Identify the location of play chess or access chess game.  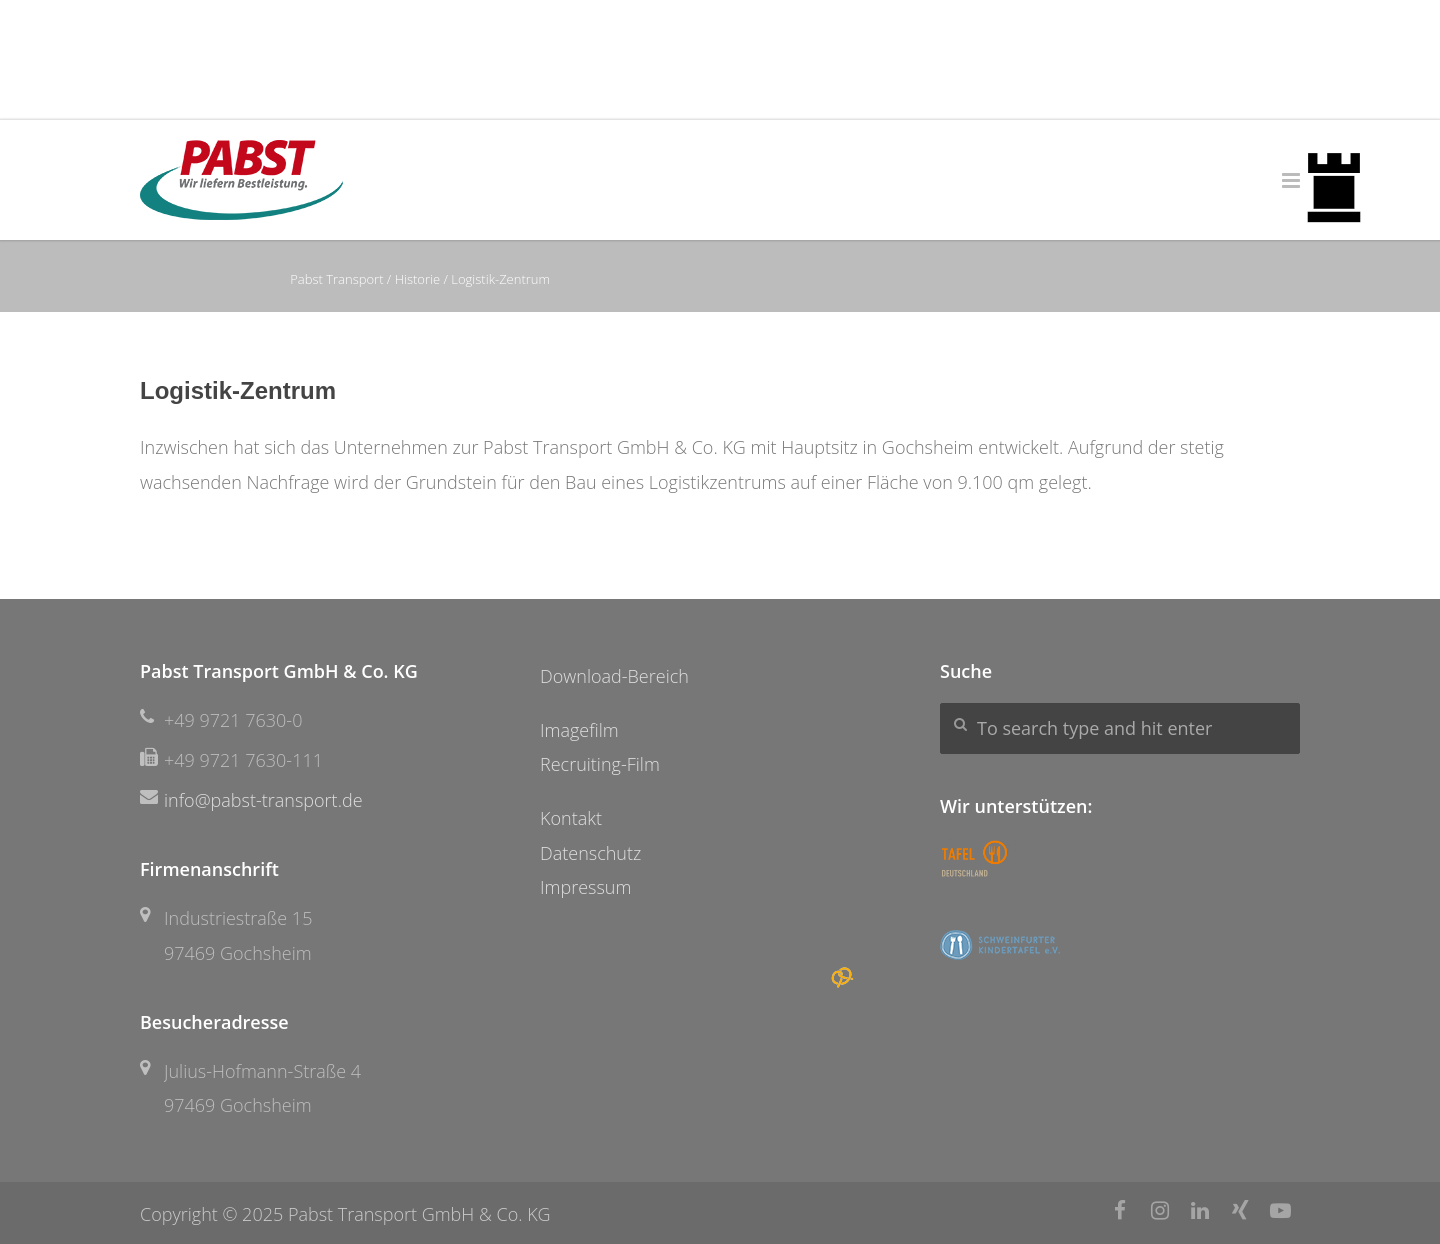
(1334, 182).